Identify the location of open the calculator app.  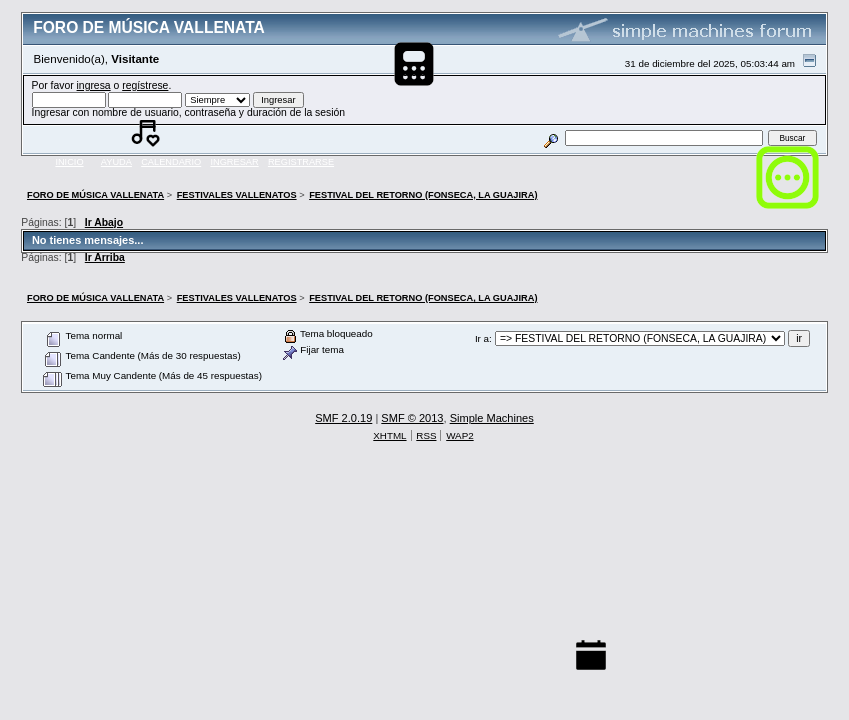
(414, 64).